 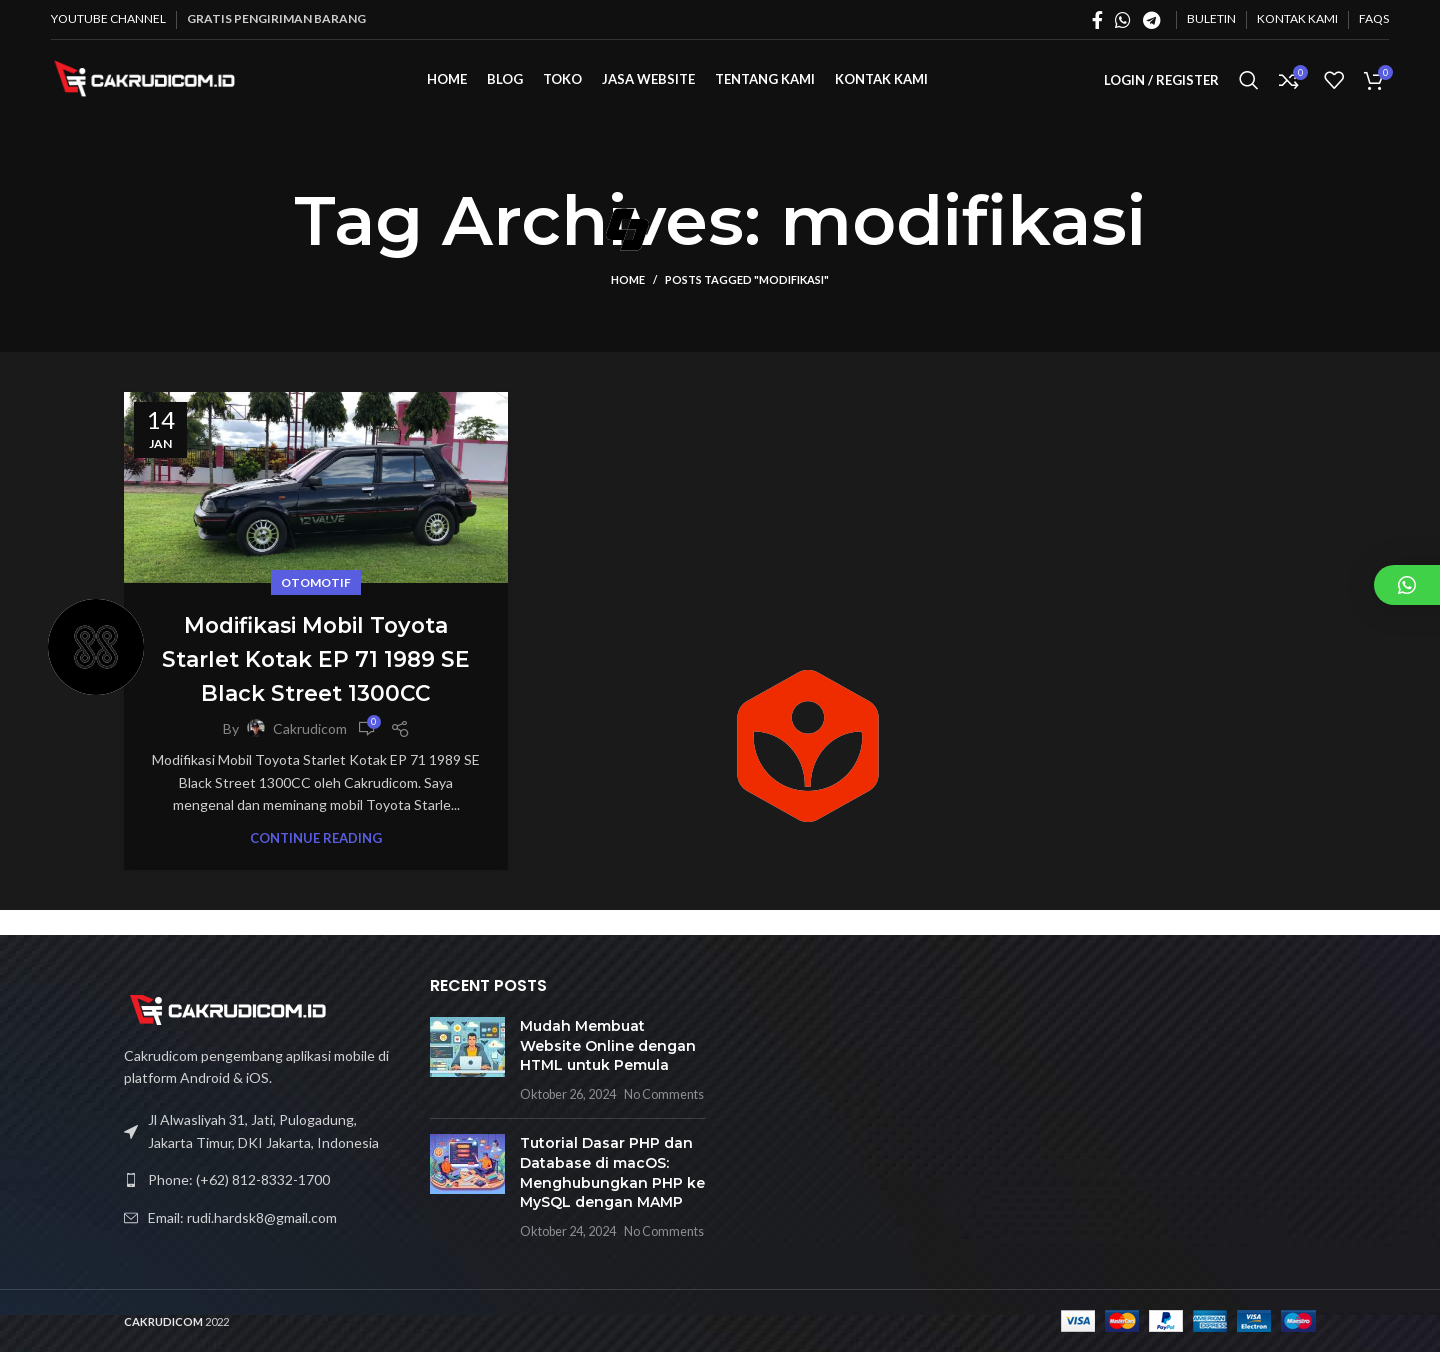 What do you see at coordinates (96, 647) in the screenshot?
I see `open the StyleShare app` at bounding box center [96, 647].